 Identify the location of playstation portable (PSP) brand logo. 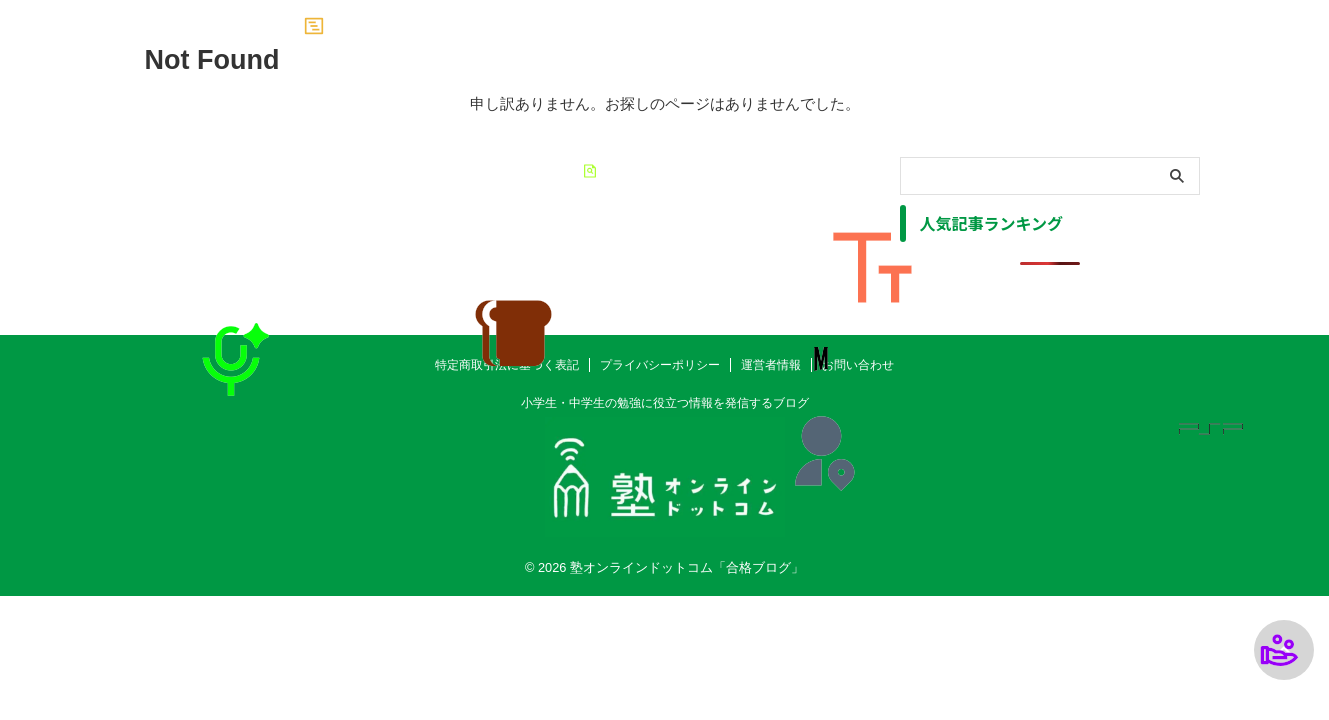
(1211, 429).